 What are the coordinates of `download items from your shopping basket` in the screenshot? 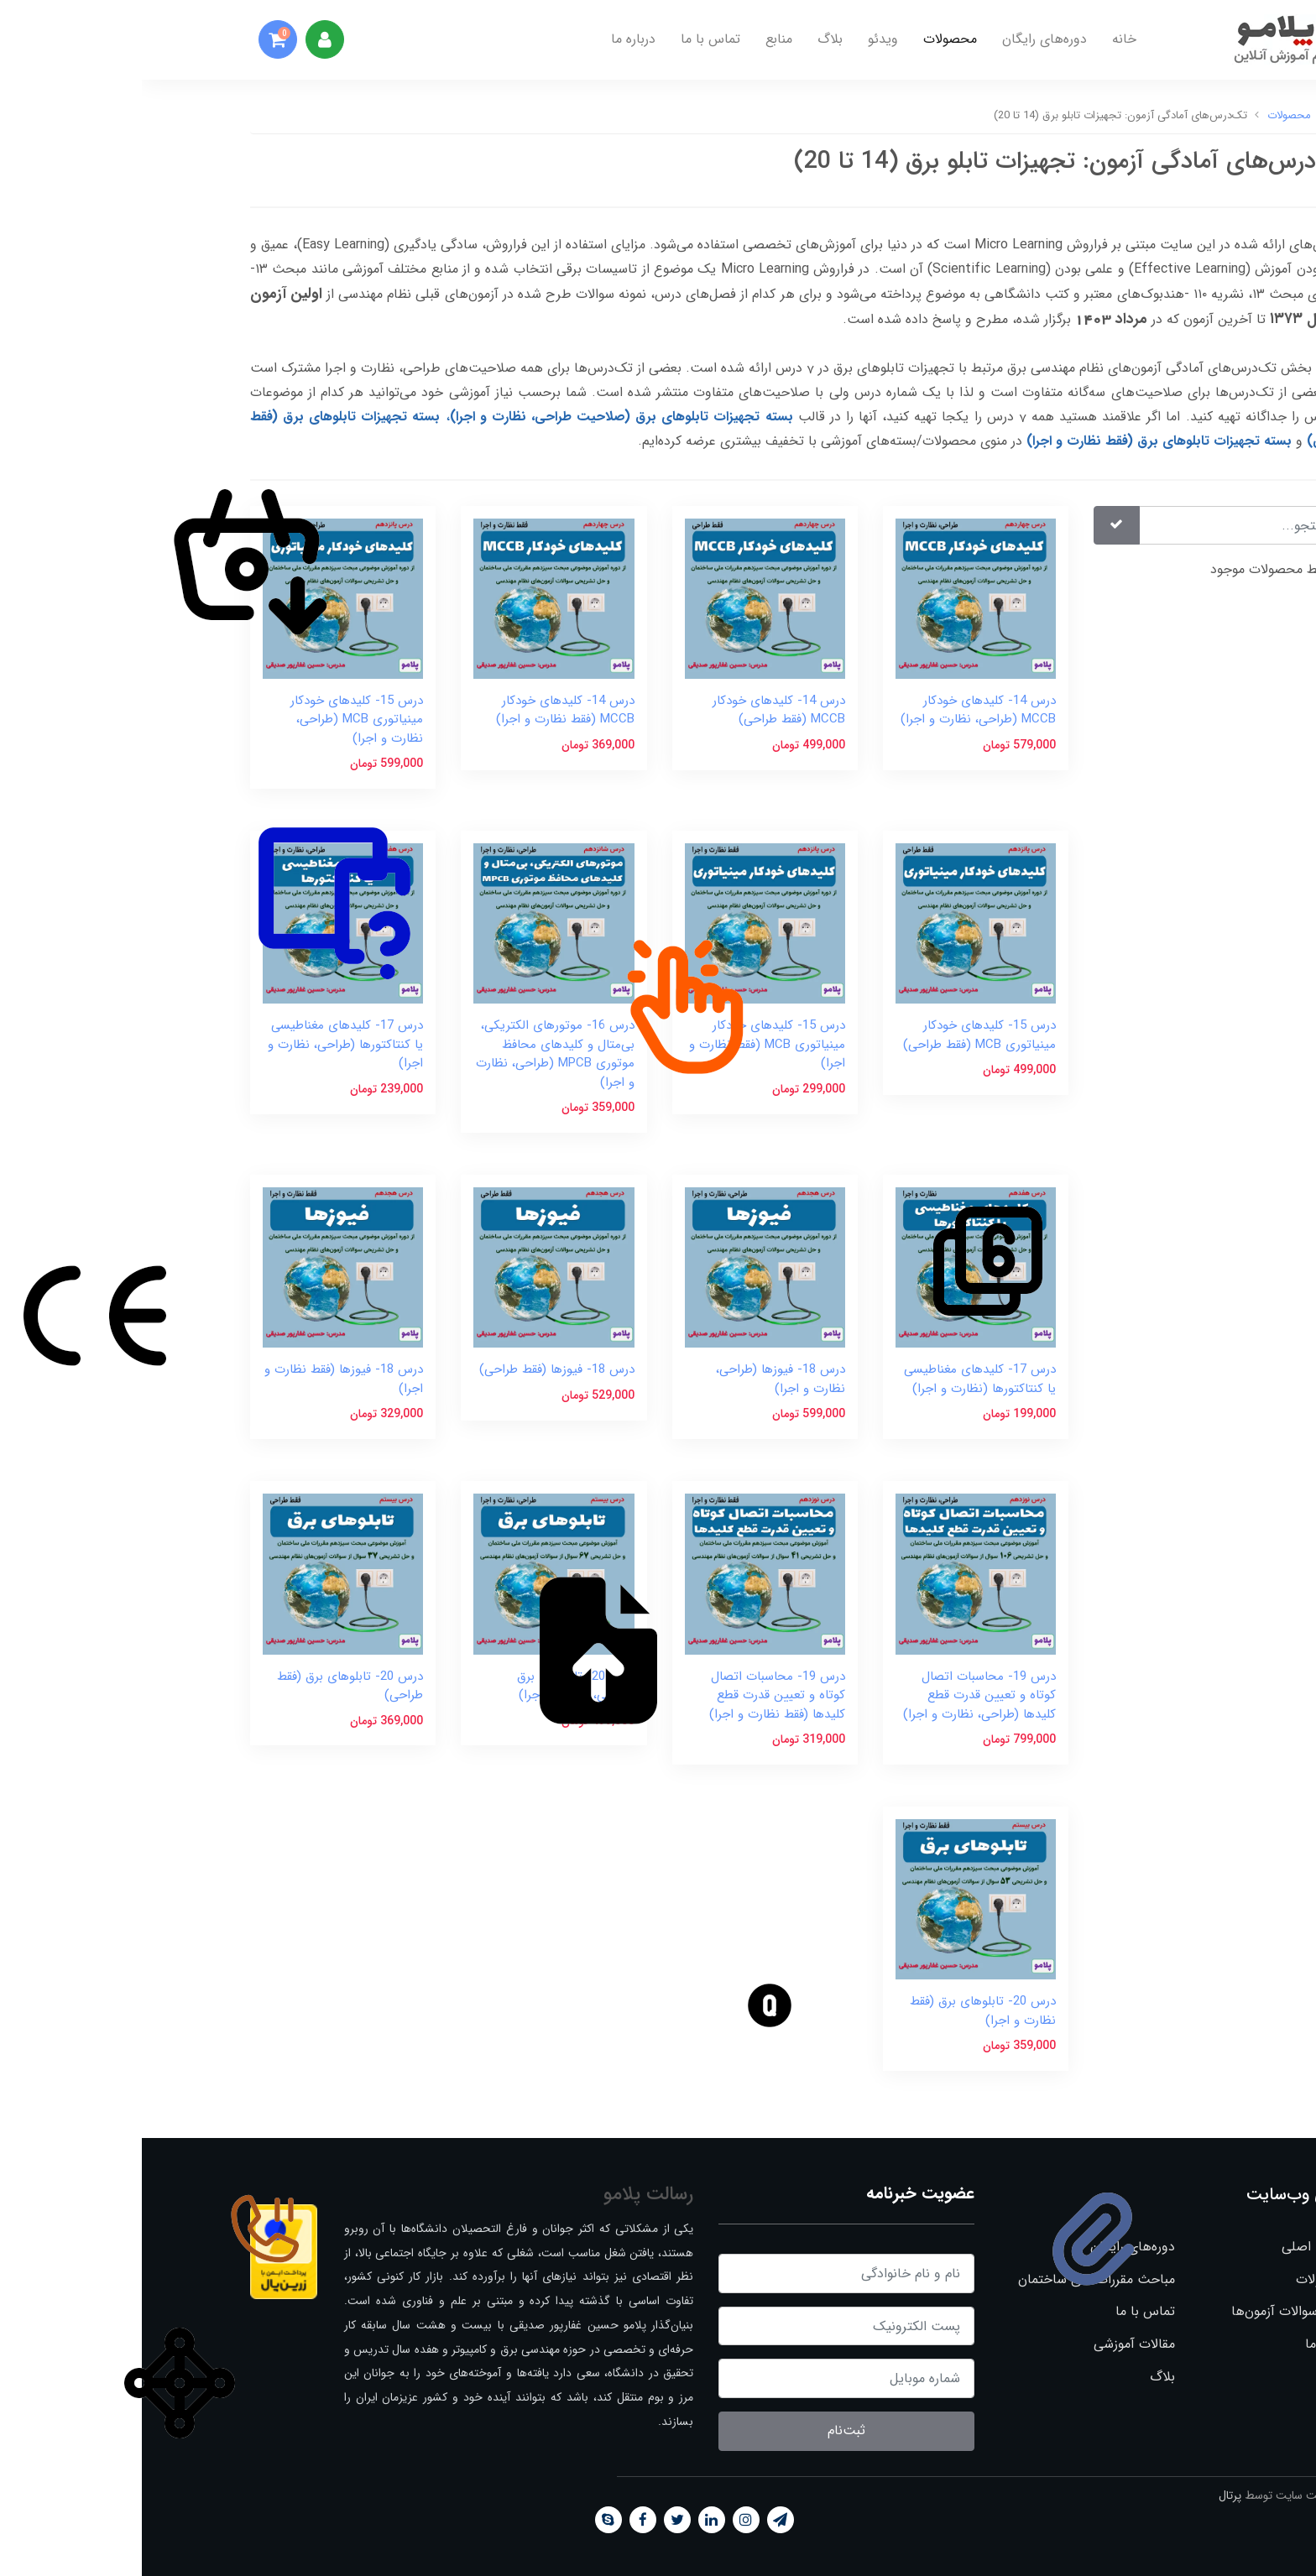 It's located at (247, 555).